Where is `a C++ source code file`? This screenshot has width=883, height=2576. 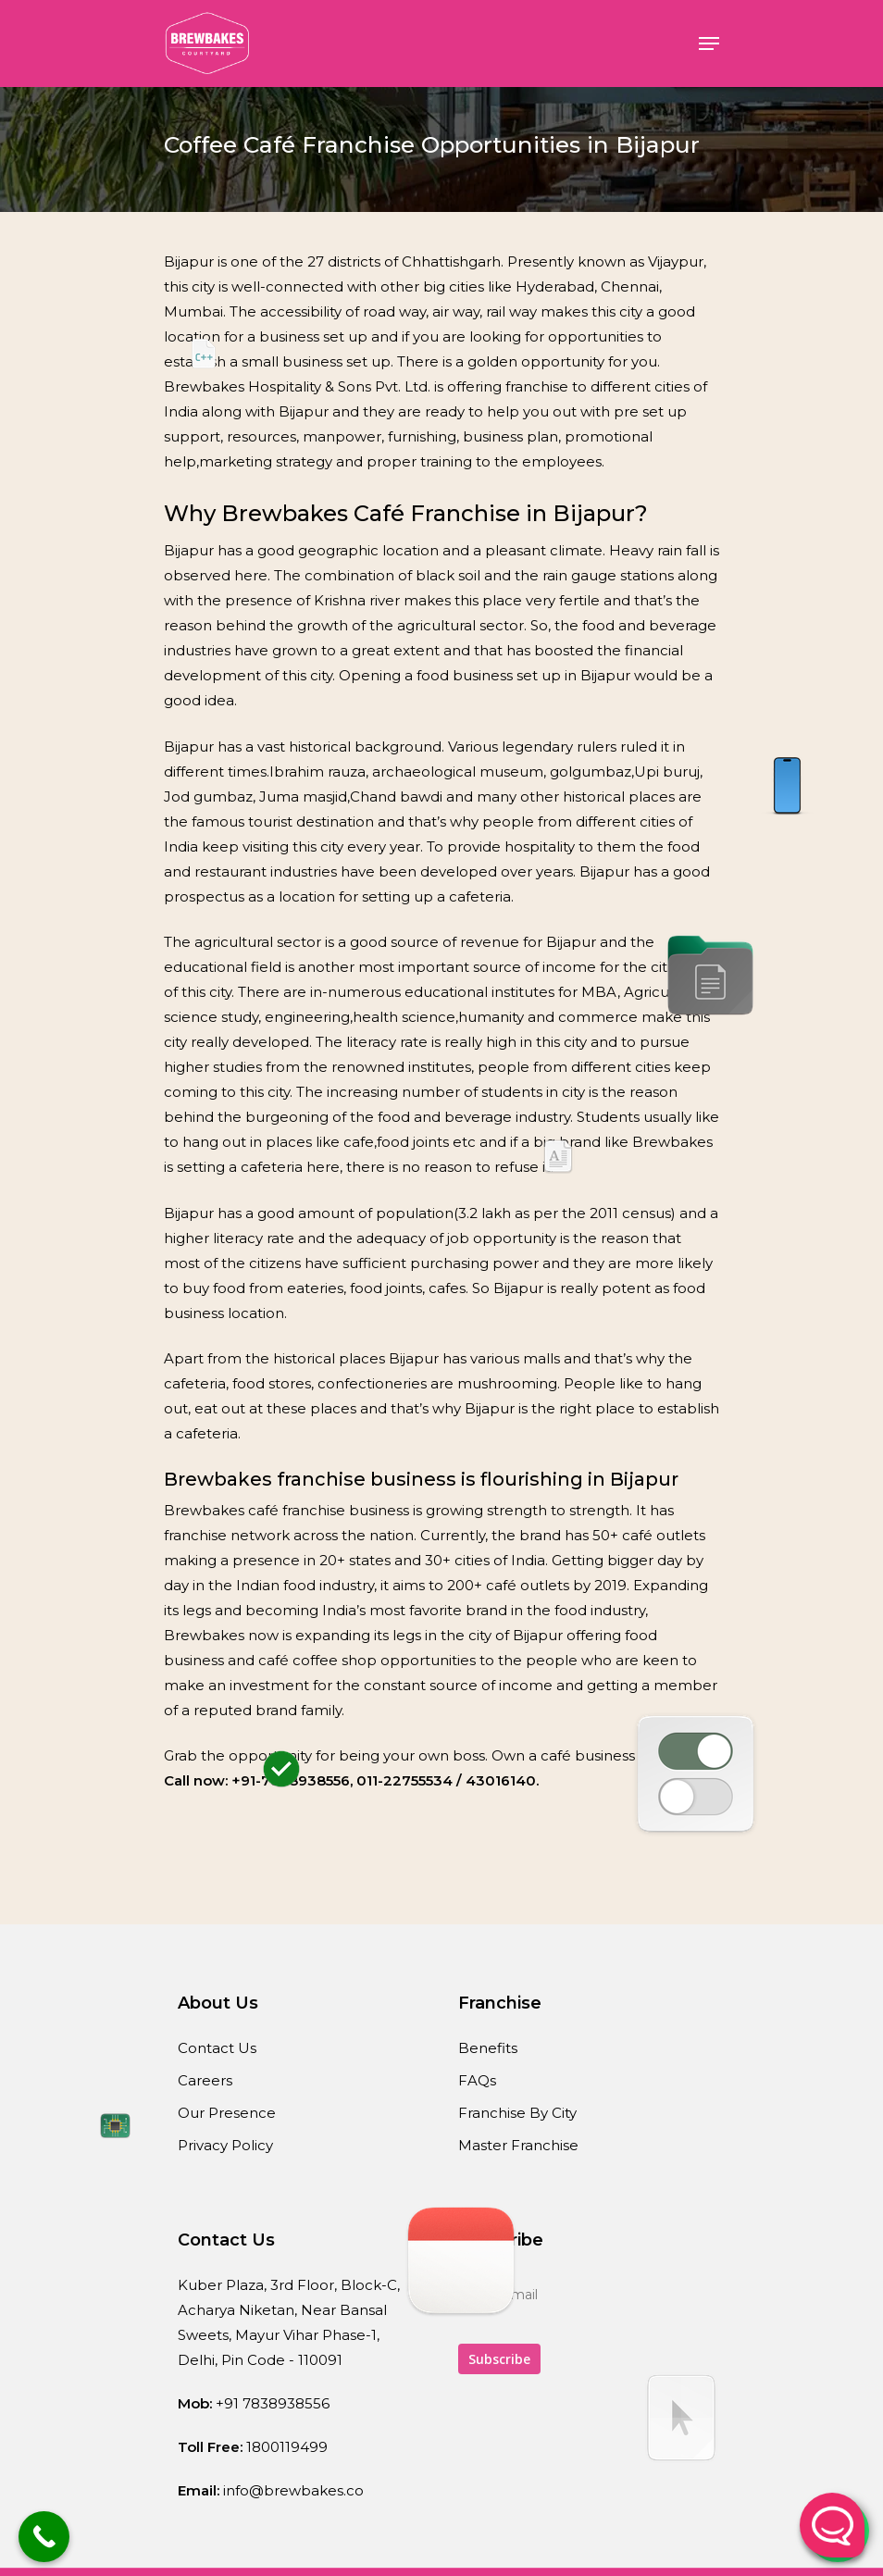
a C++ source code file is located at coordinates (204, 354).